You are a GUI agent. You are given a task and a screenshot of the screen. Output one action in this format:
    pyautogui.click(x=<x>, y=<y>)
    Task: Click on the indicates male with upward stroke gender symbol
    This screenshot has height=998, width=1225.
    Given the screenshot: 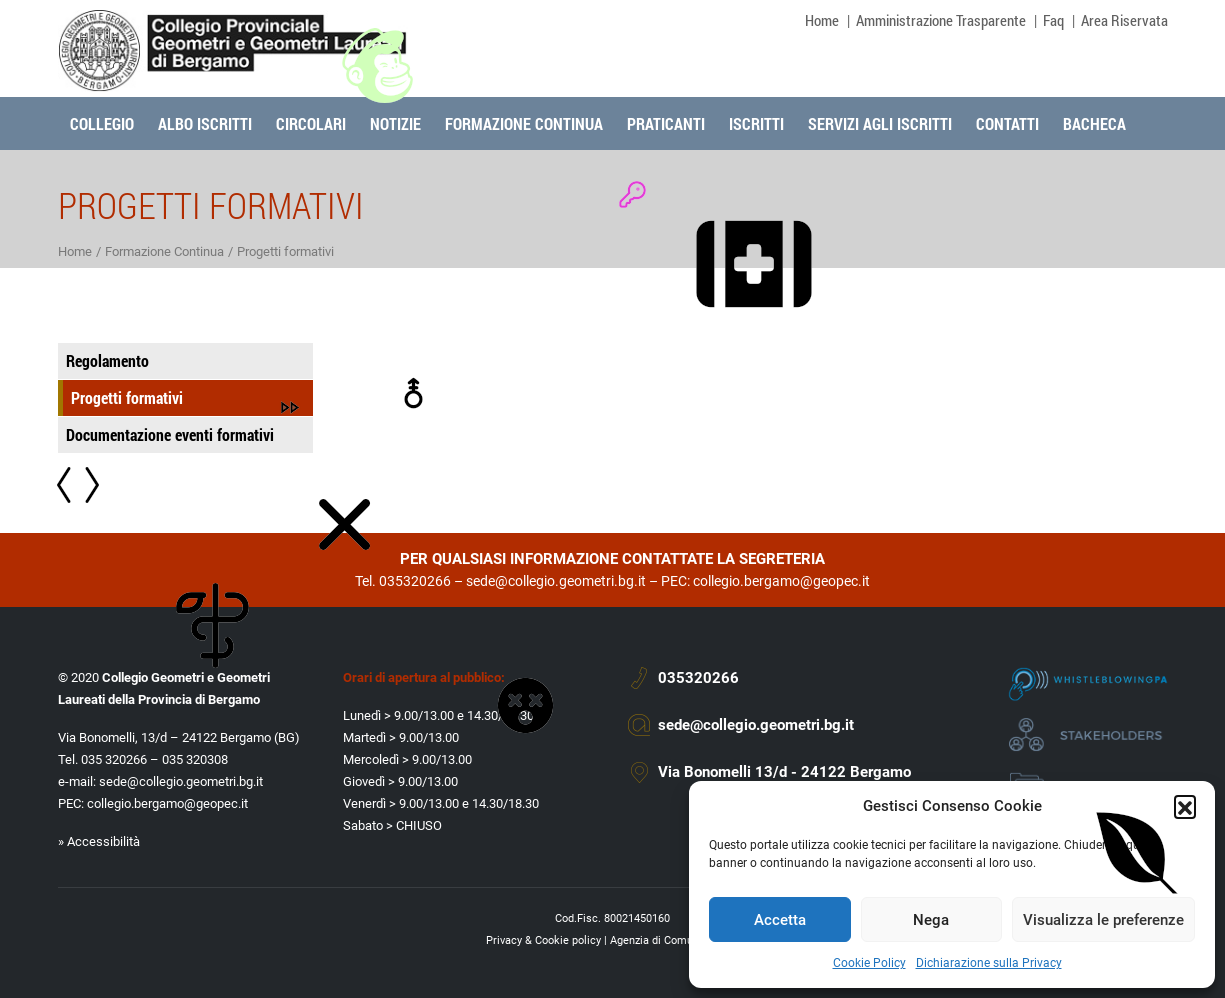 What is the action you would take?
    pyautogui.click(x=413, y=393)
    